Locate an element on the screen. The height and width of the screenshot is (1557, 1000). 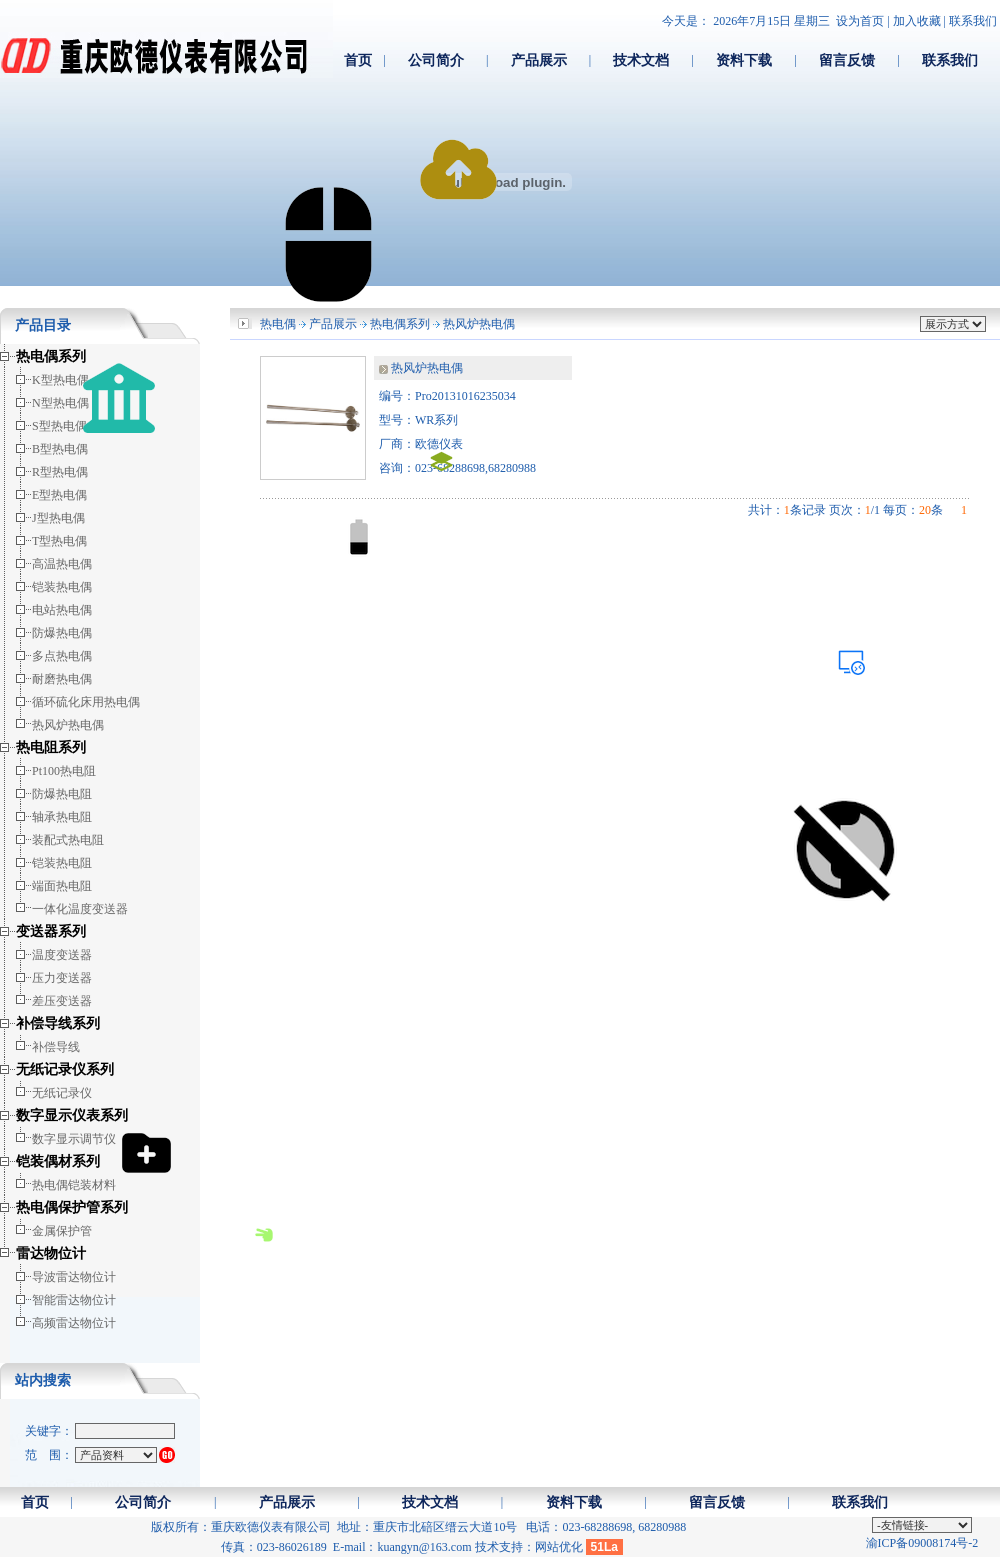
indicates battery level at 30% is located at coordinates (359, 537).